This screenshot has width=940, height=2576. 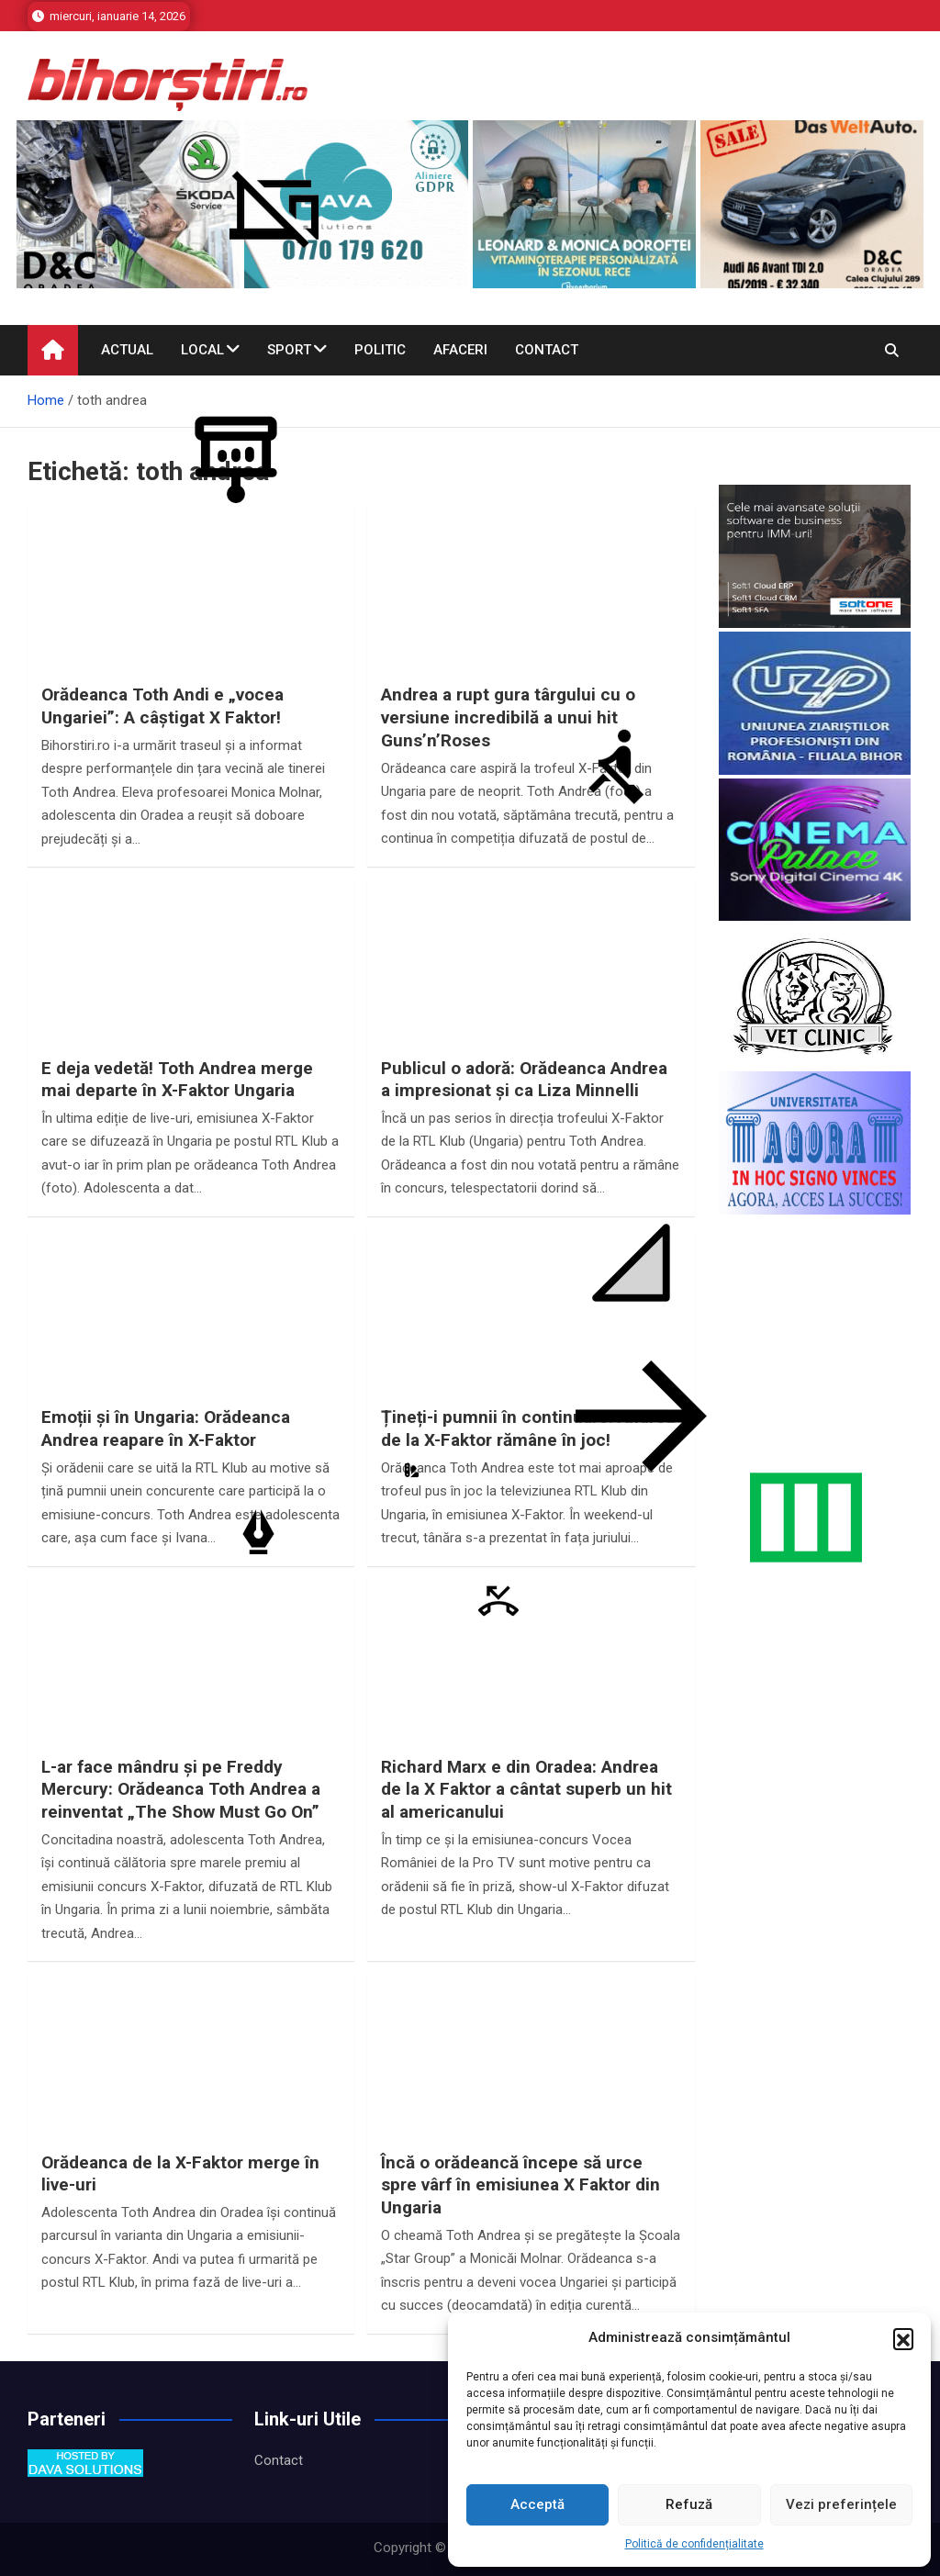 What do you see at coordinates (806, 1518) in the screenshot?
I see `switch to column view layout` at bounding box center [806, 1518].